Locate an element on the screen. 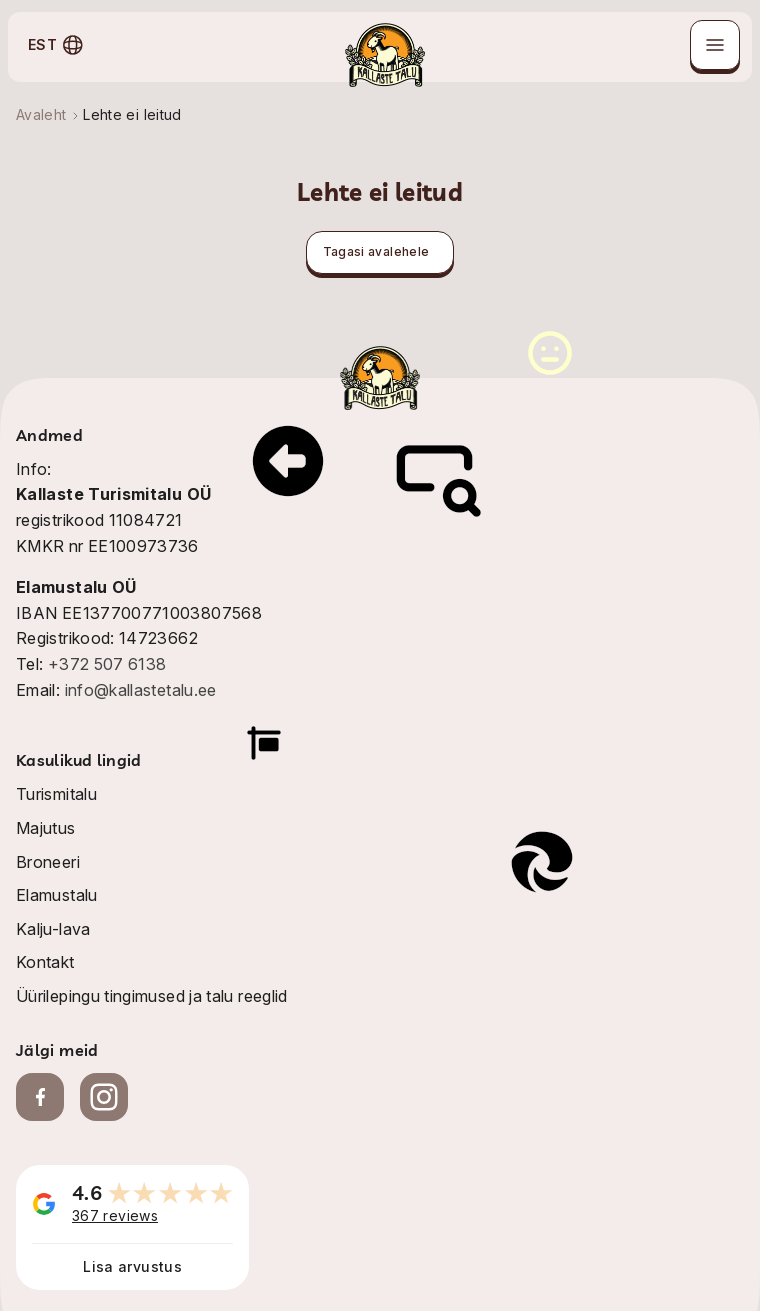 The height and width of the screenshot is (1311, 760). a signpost or location marker is located at coordinates (264, 743).